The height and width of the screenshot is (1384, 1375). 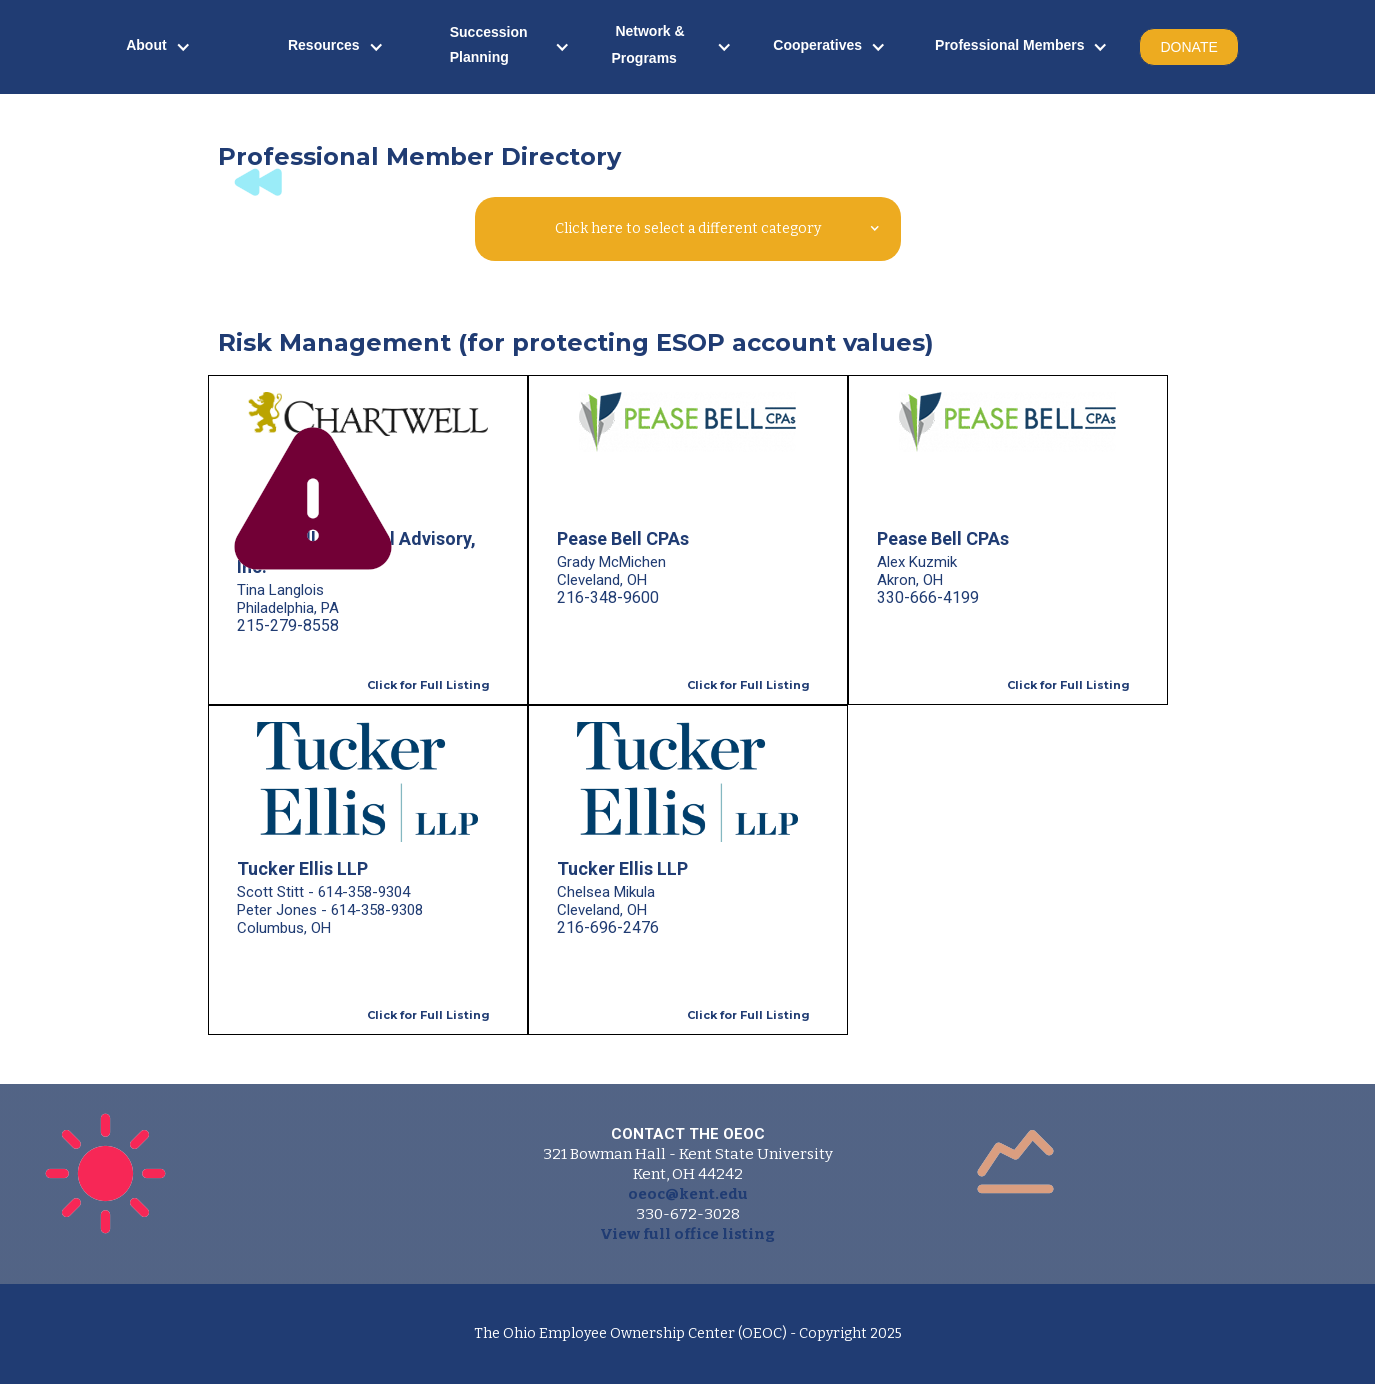 What do you see at coordinates (105, 1173) in the screenshot?
I see `switch to light mode` at bounding box center [105, 1173].